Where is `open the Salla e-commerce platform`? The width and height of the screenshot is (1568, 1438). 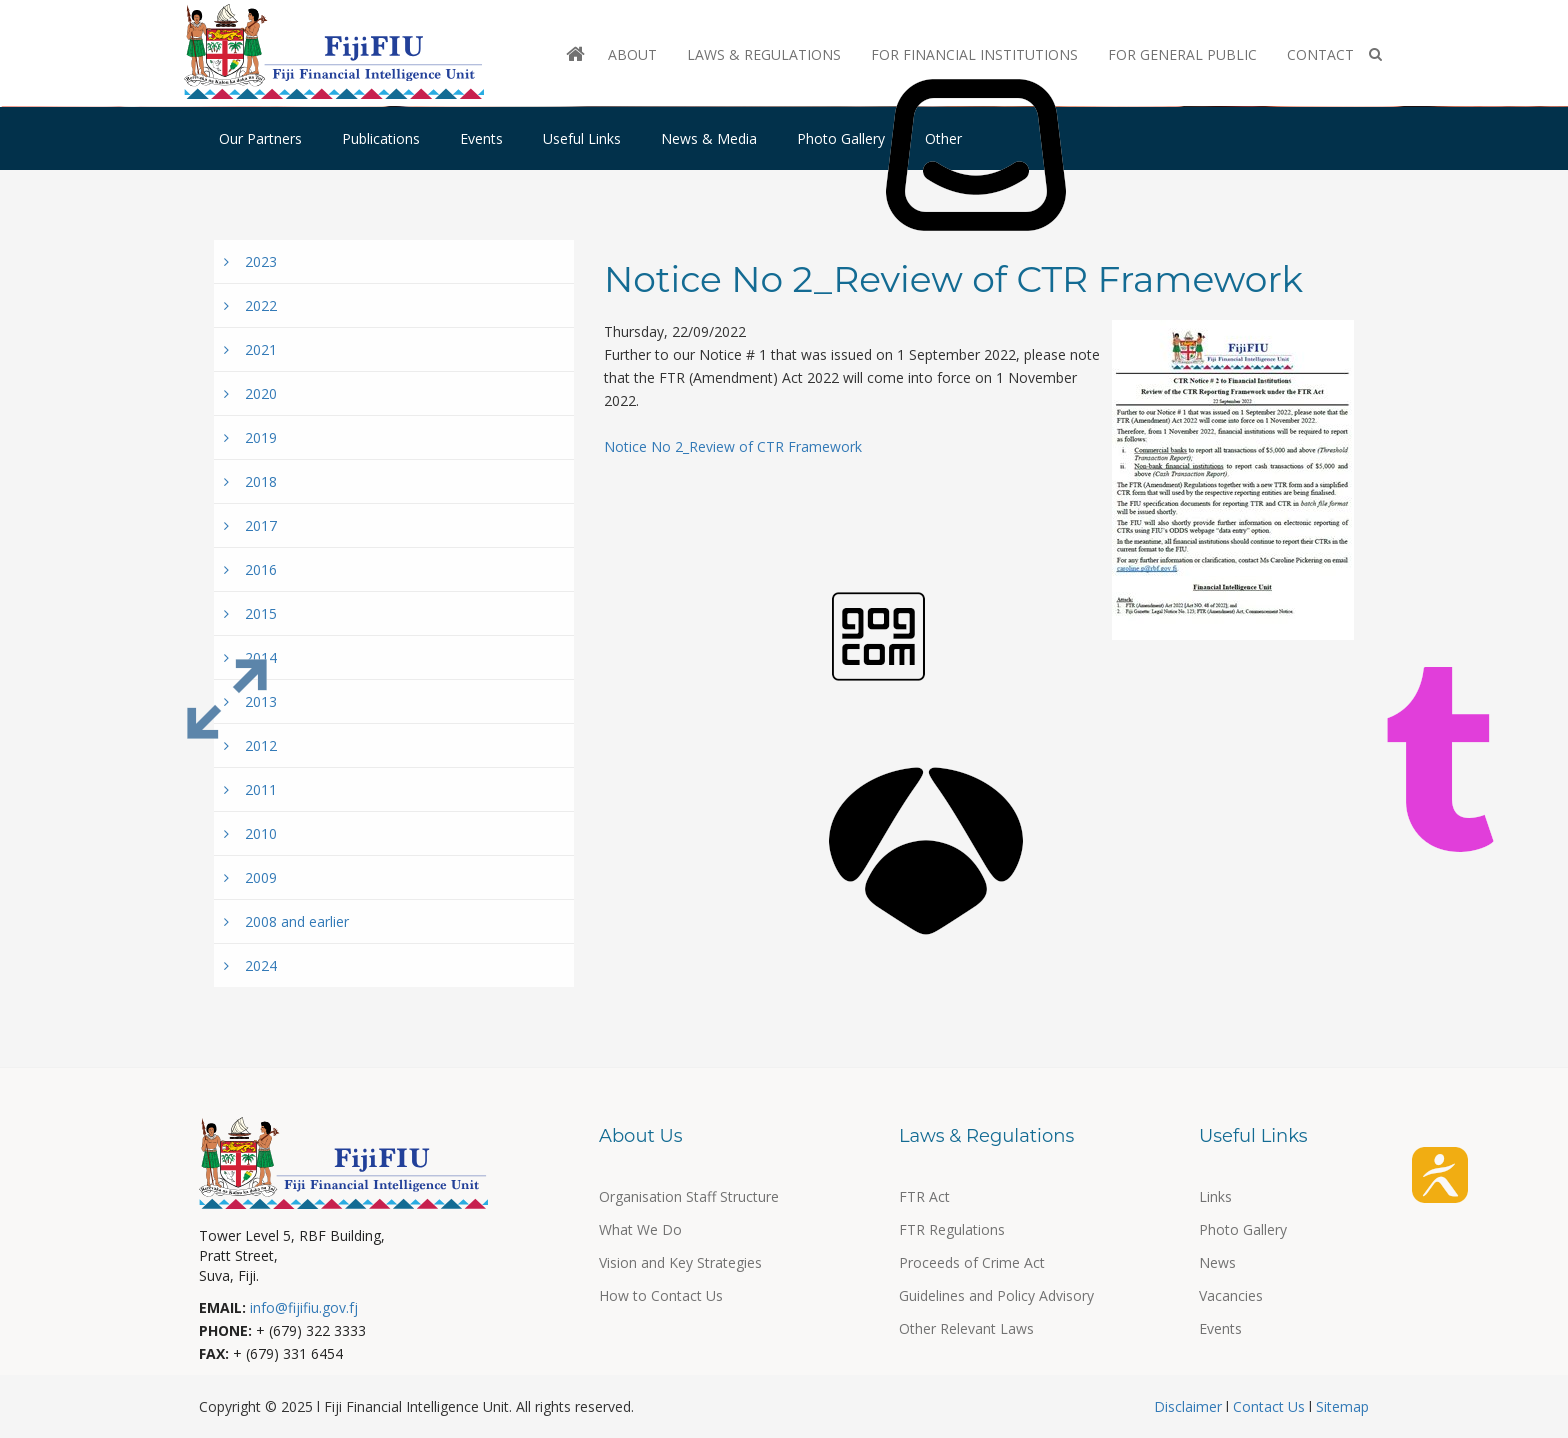
open the Salla e-commerce platform is located at coordinates (976, 155).